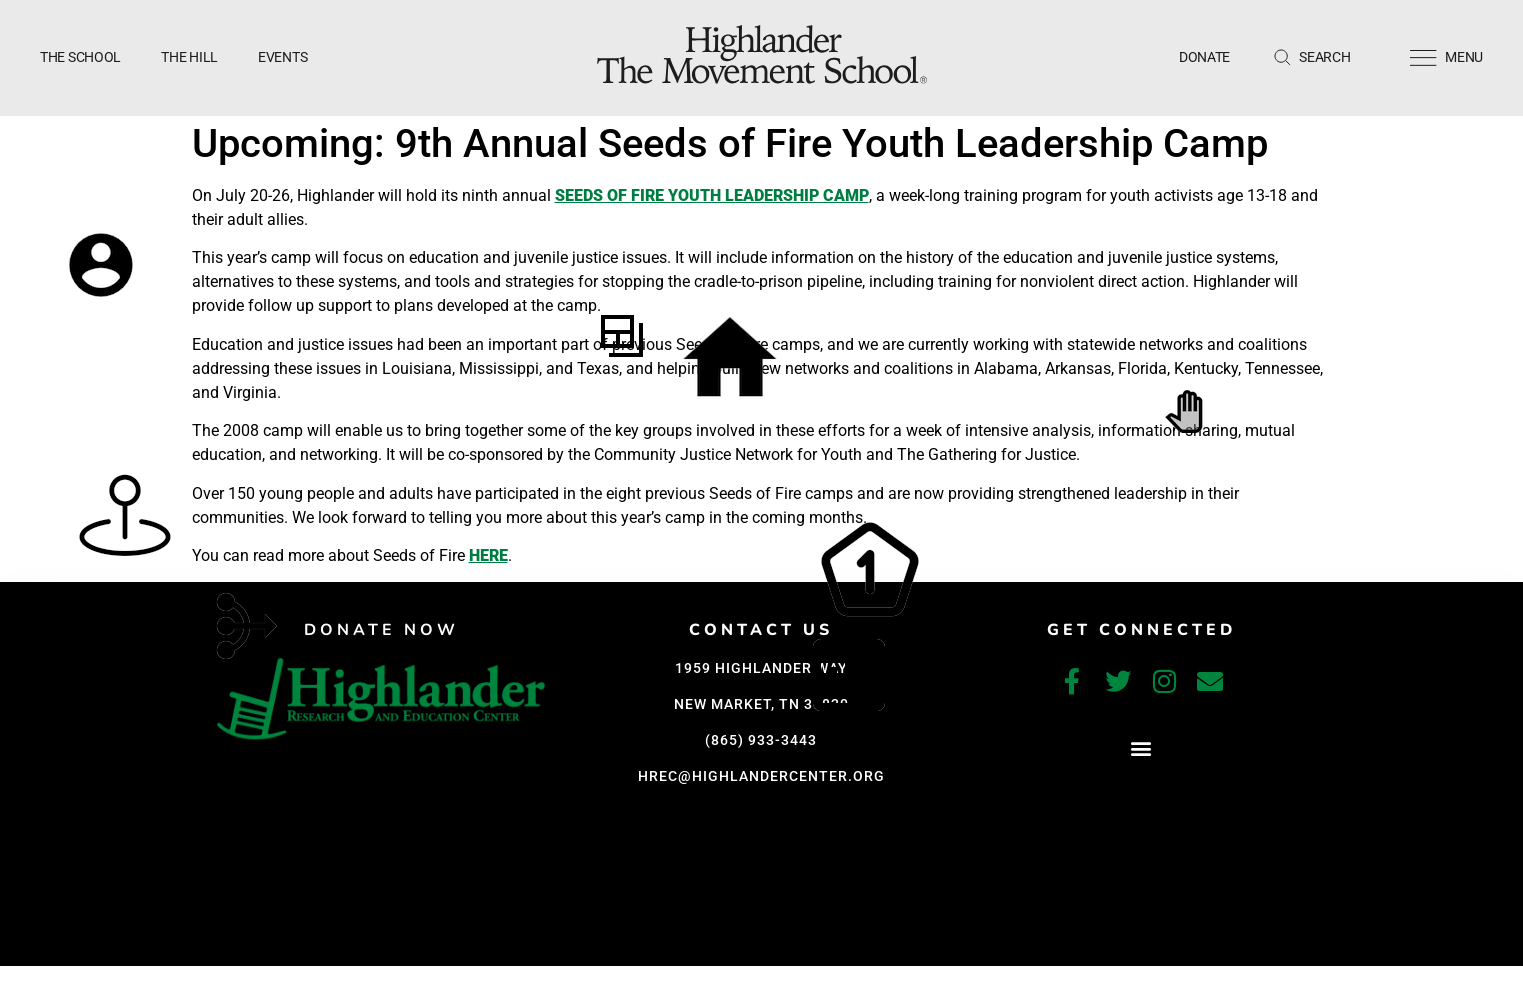 The height and width of the screenshot is (986, 1523). I want to click on create a backup of table data, so click(622, 336).